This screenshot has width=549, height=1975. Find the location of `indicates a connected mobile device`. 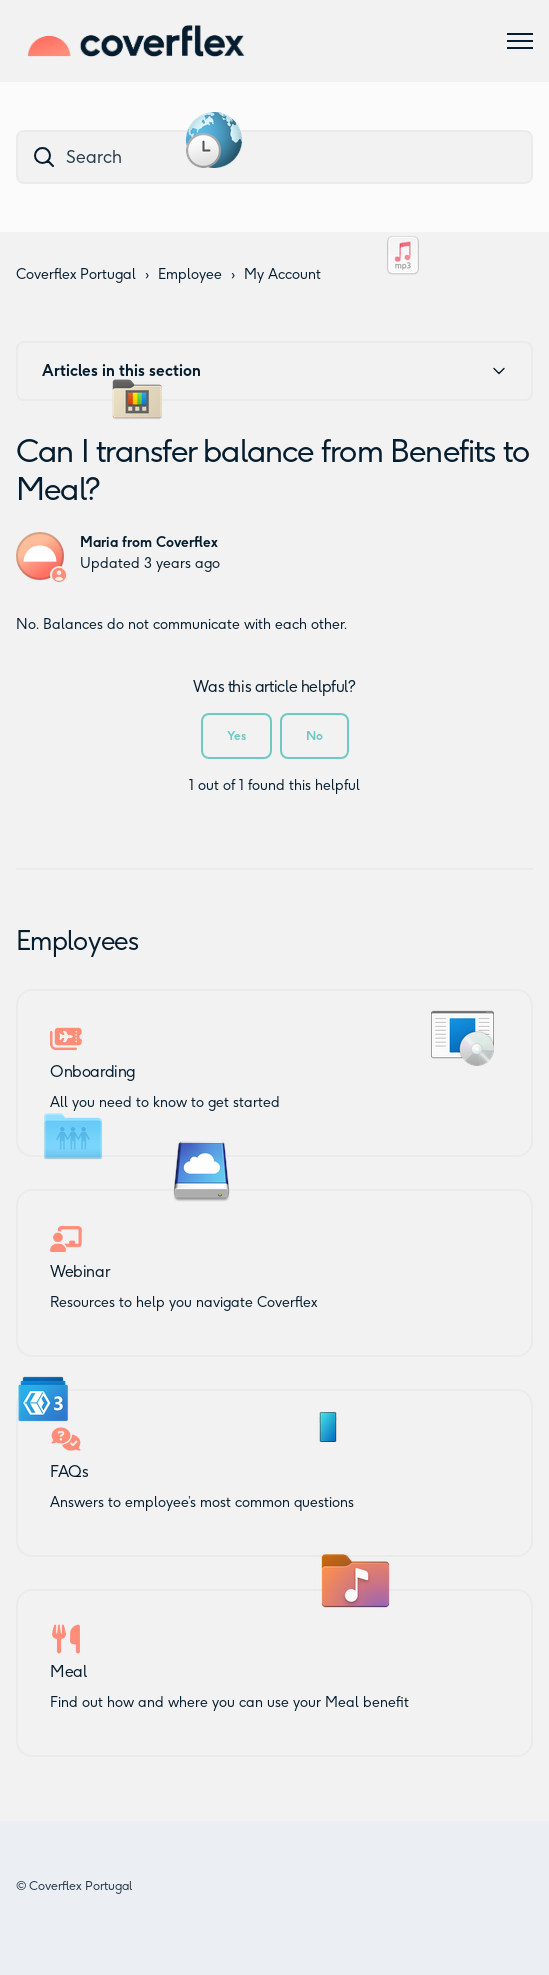

indicates a connected mobile device is located at coordinates (328, 1427).